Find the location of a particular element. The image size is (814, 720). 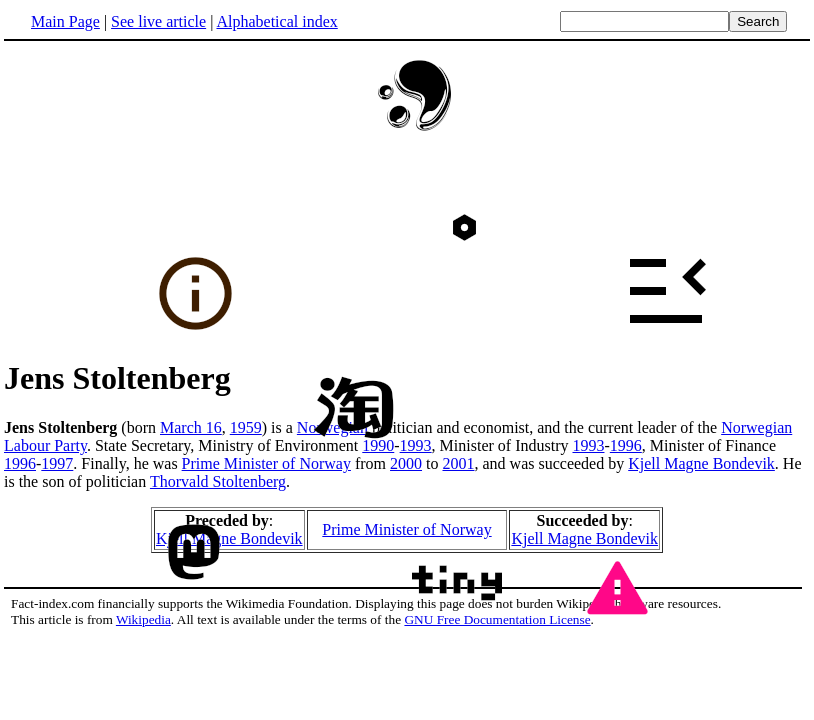

indicates a warning or alert that requires attention is located at coordinates (617, 588).